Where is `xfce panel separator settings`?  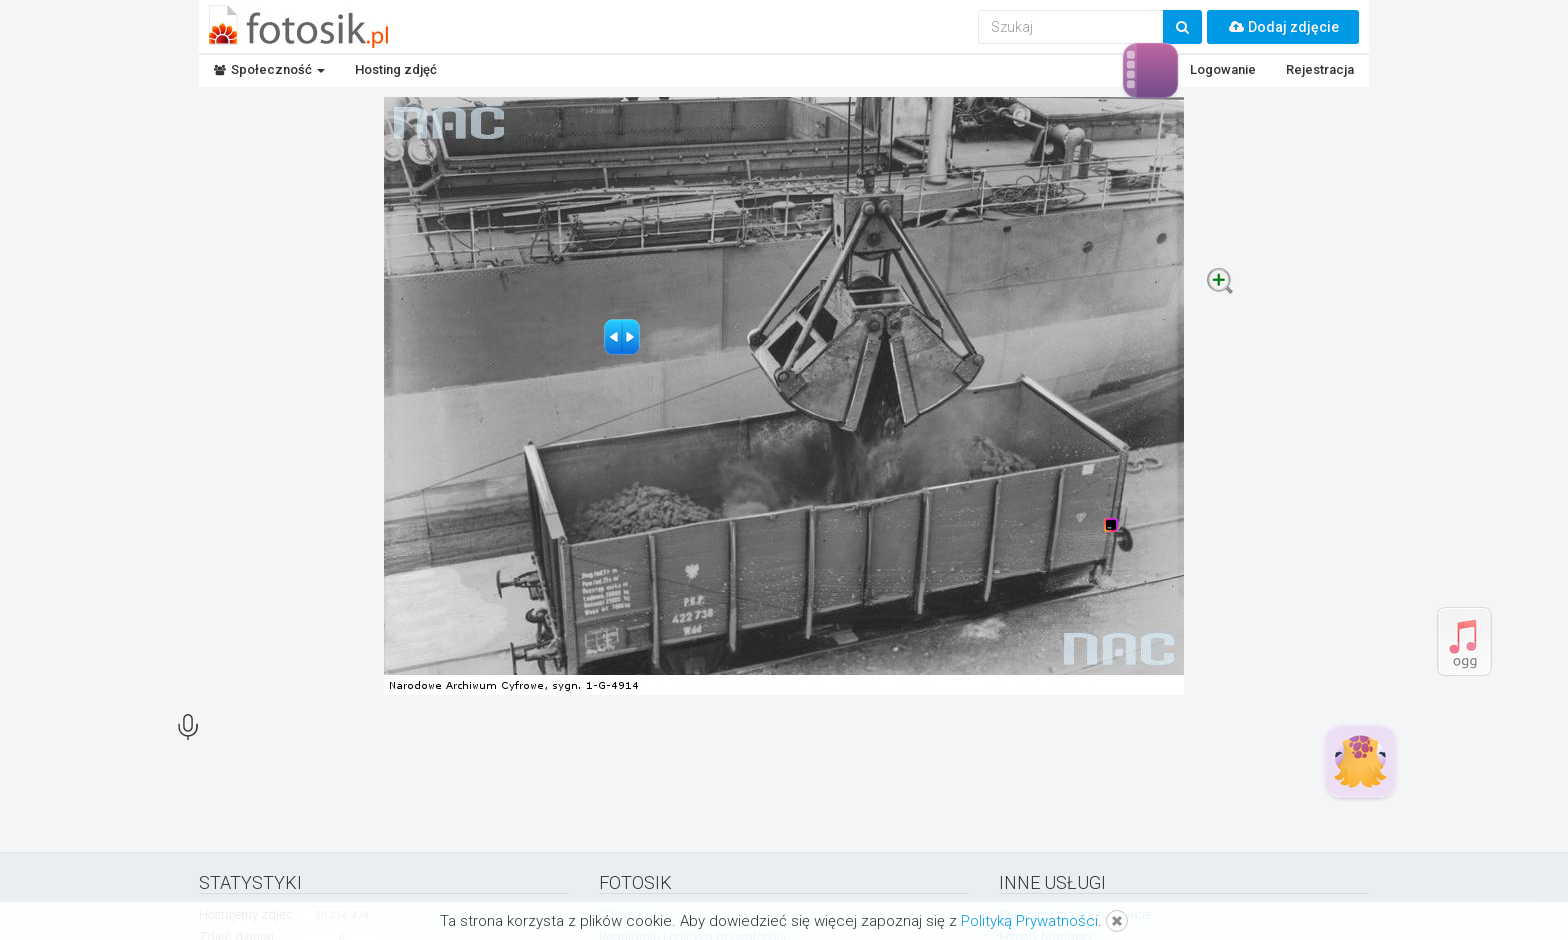
xfce panel separator settings is located at coordinates (622, 337).